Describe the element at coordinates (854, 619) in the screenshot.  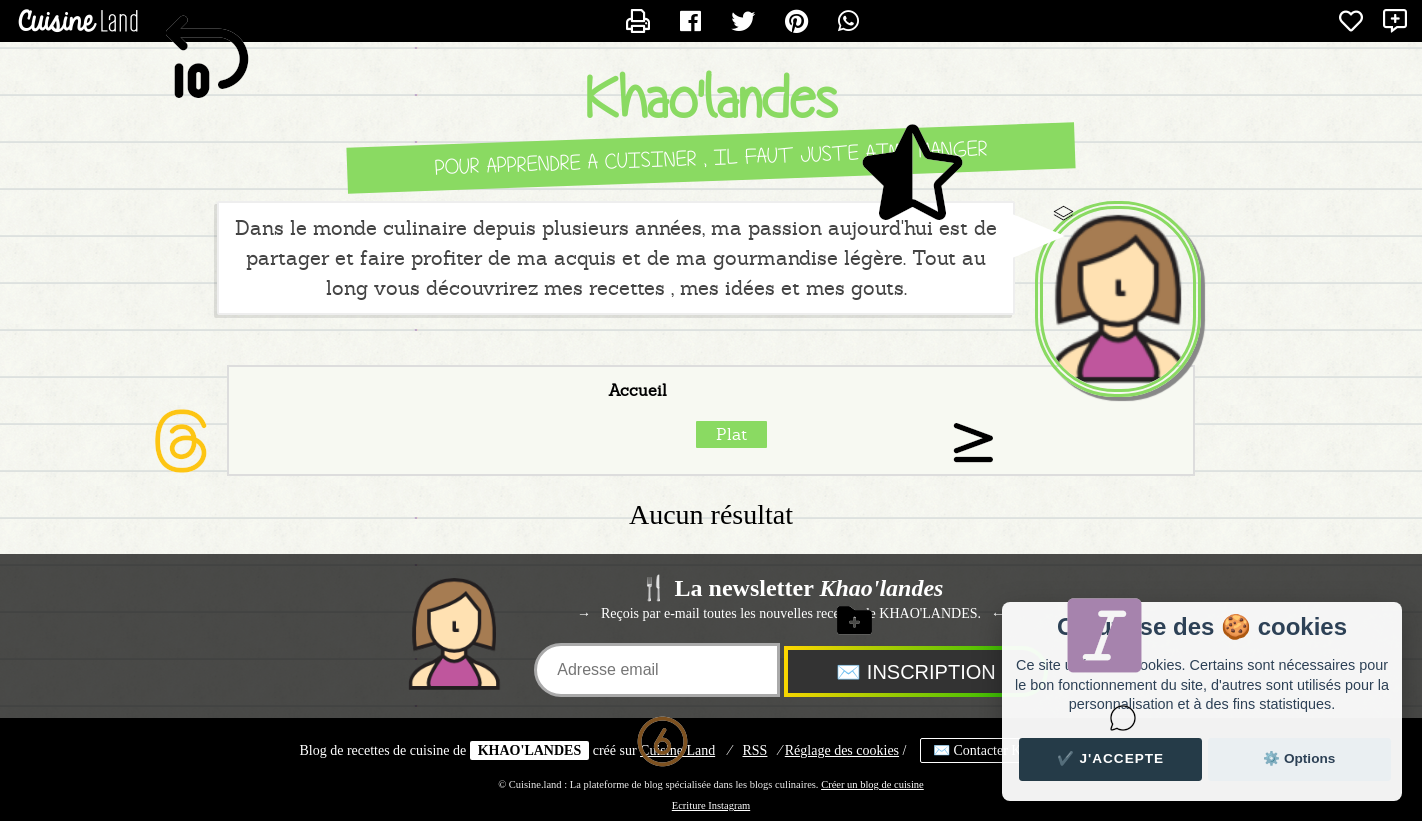
I see `create a new folder` at that location.